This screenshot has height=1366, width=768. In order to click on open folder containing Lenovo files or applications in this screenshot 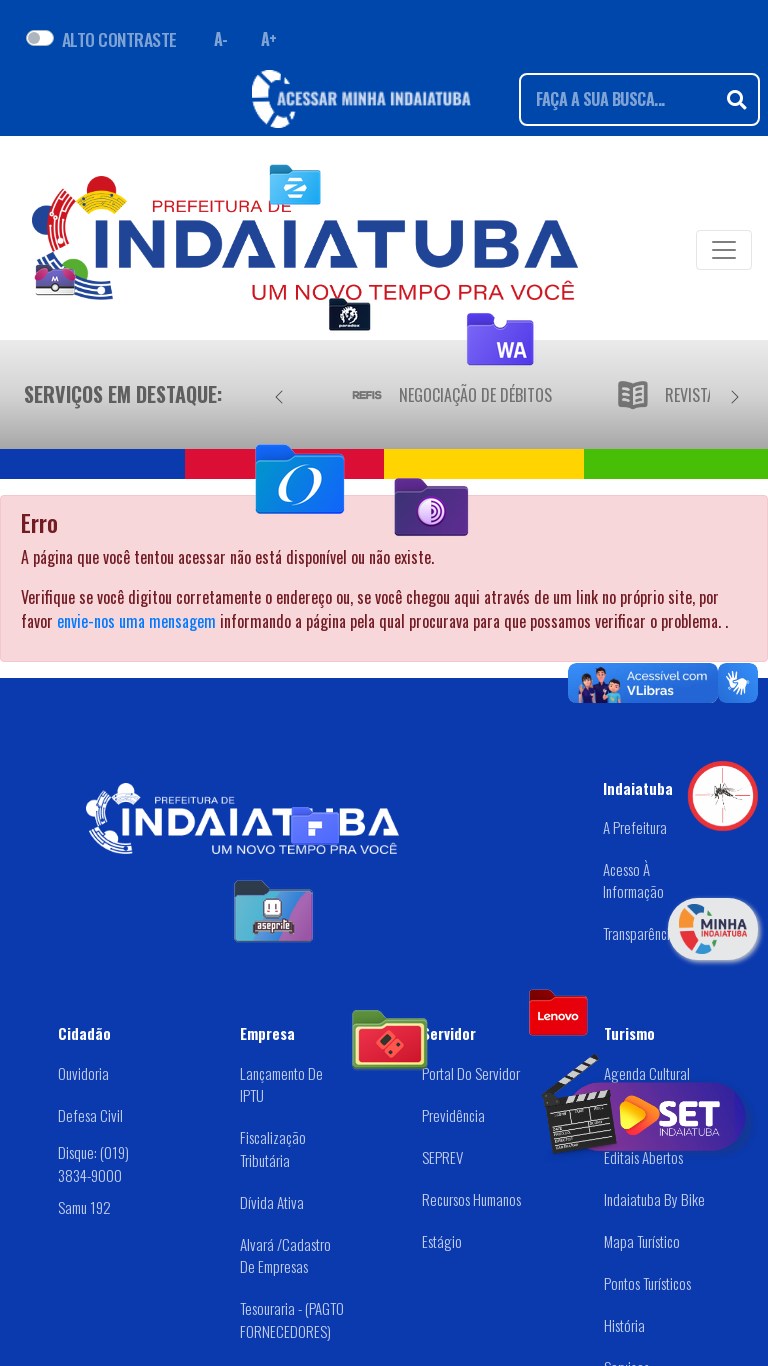, I will do `click(558, 1014)`.